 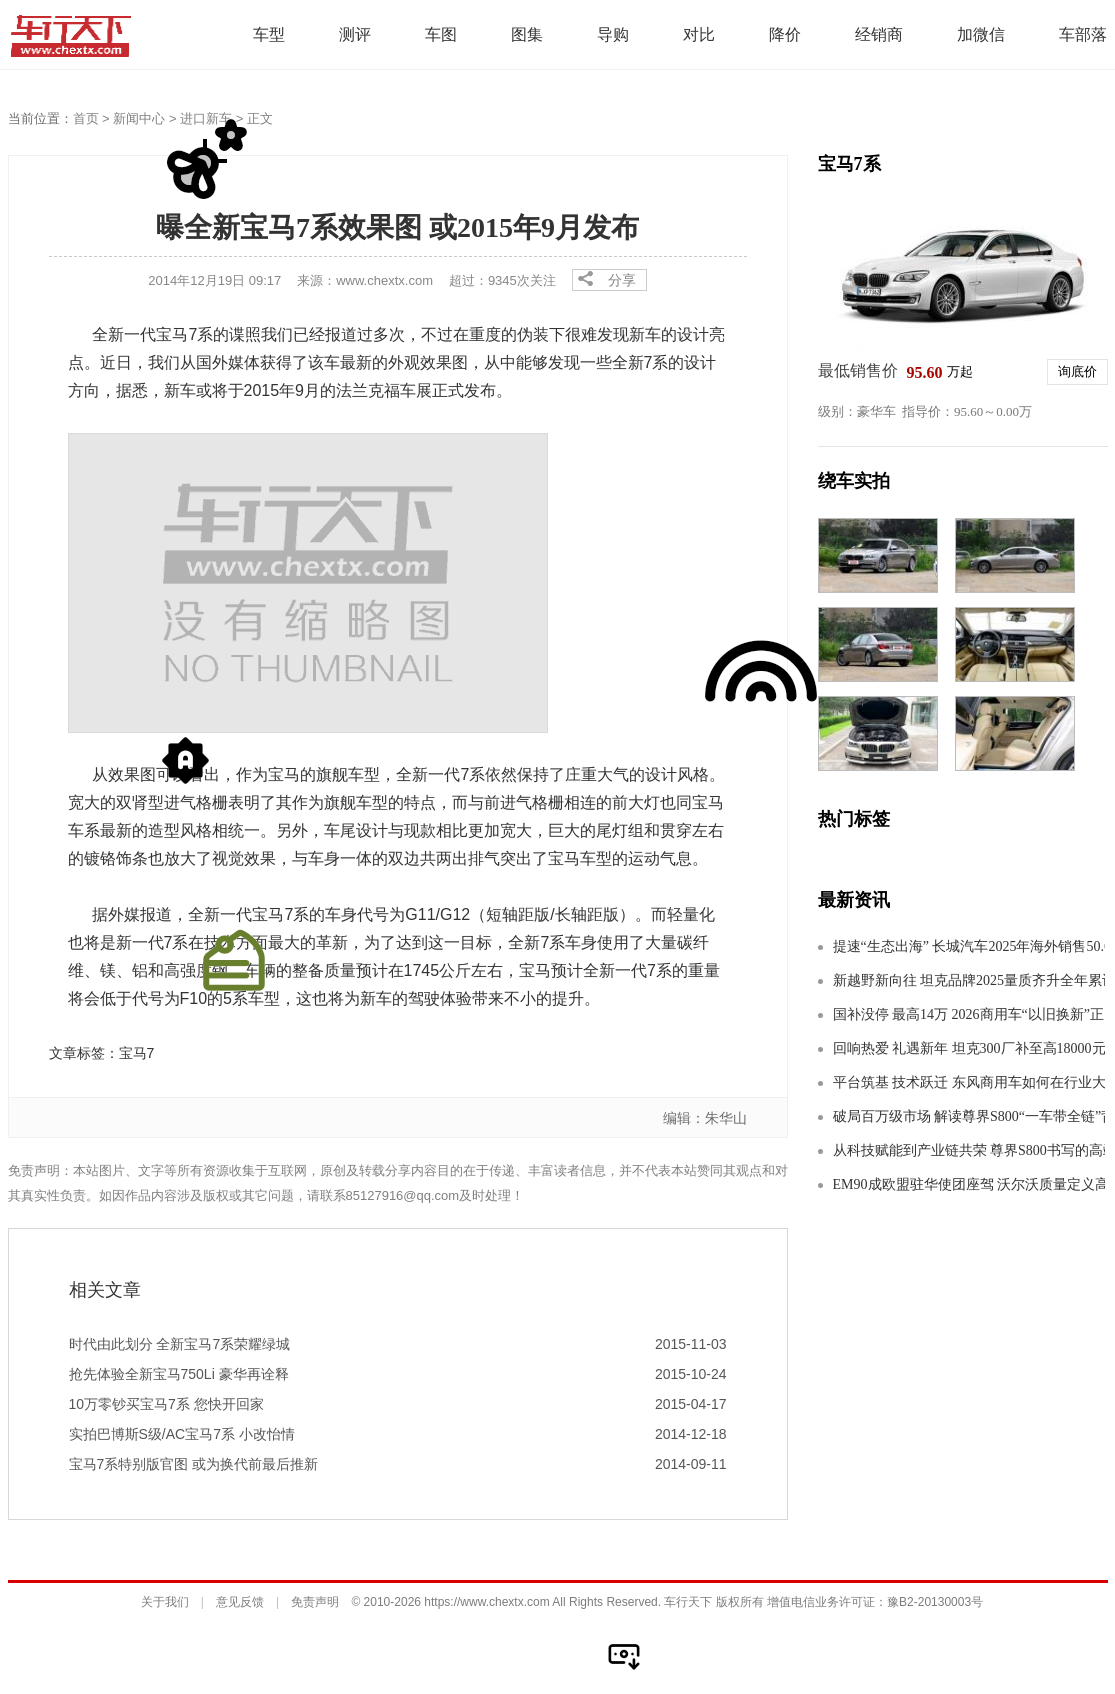 What do you see at coordinates (185, 760) in the screenshot?
I see `enable automatic brightness adjustment` at bounding box center [185, 760].